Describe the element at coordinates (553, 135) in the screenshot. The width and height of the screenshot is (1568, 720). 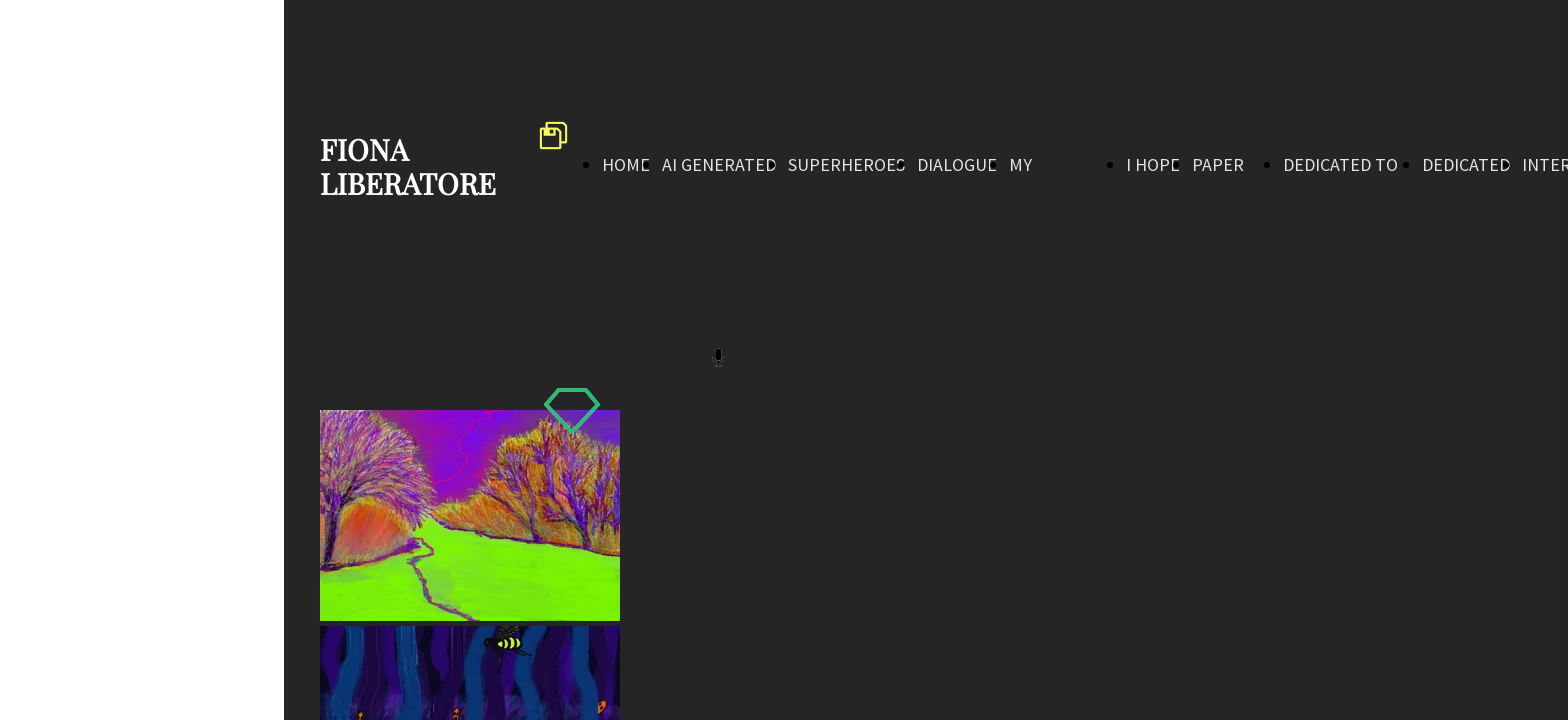
I see `save all open files at once` at that location.